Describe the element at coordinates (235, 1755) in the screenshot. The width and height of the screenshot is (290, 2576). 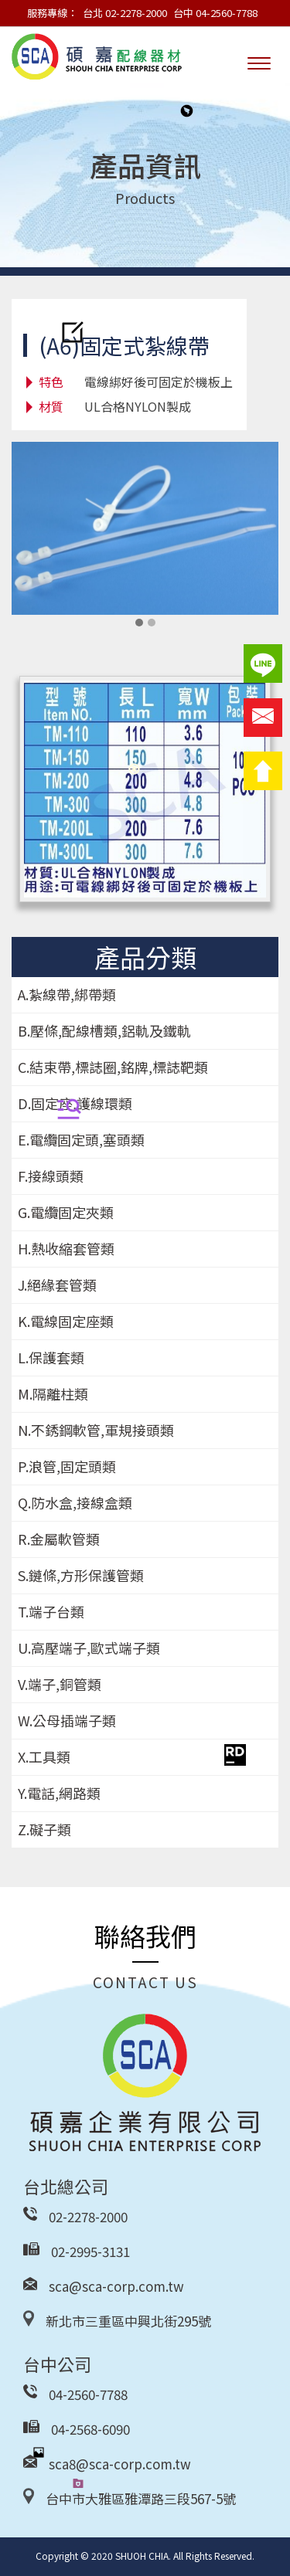
I see `open JetBrains Rider IDE` at that location.